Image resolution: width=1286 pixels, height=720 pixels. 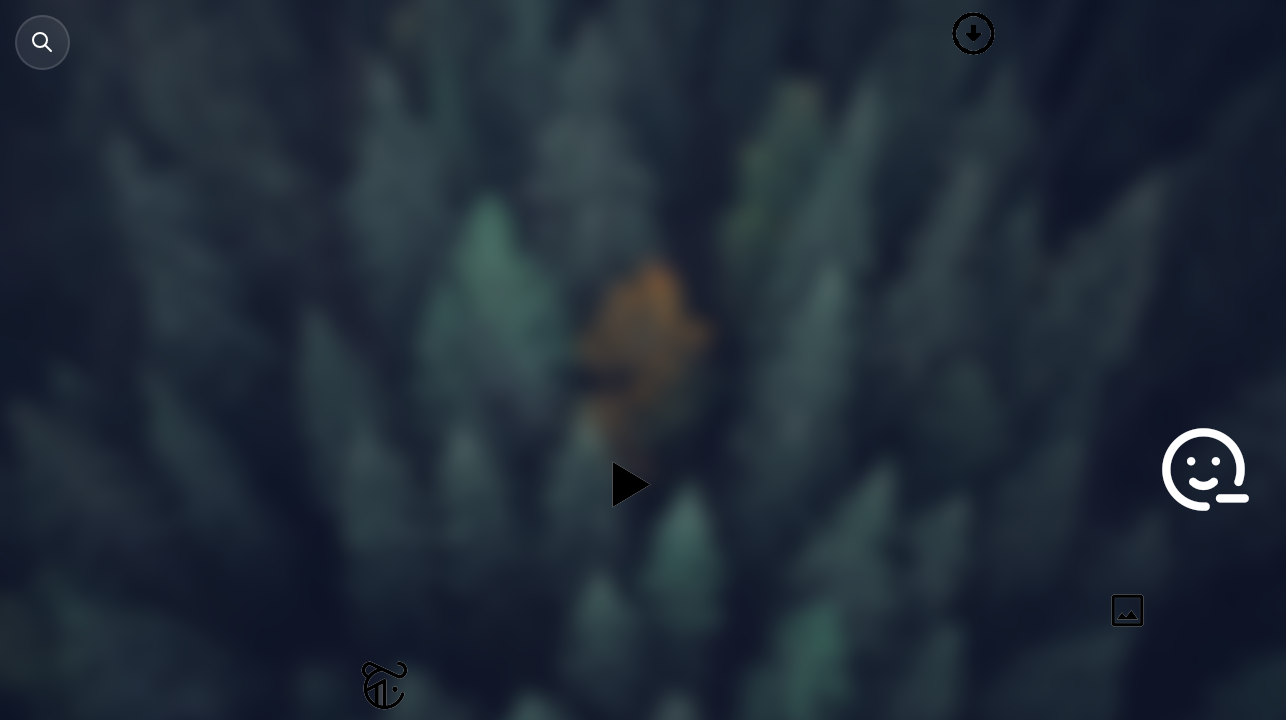 I want to click on open The New York Times app, so click(x=384, y=684).